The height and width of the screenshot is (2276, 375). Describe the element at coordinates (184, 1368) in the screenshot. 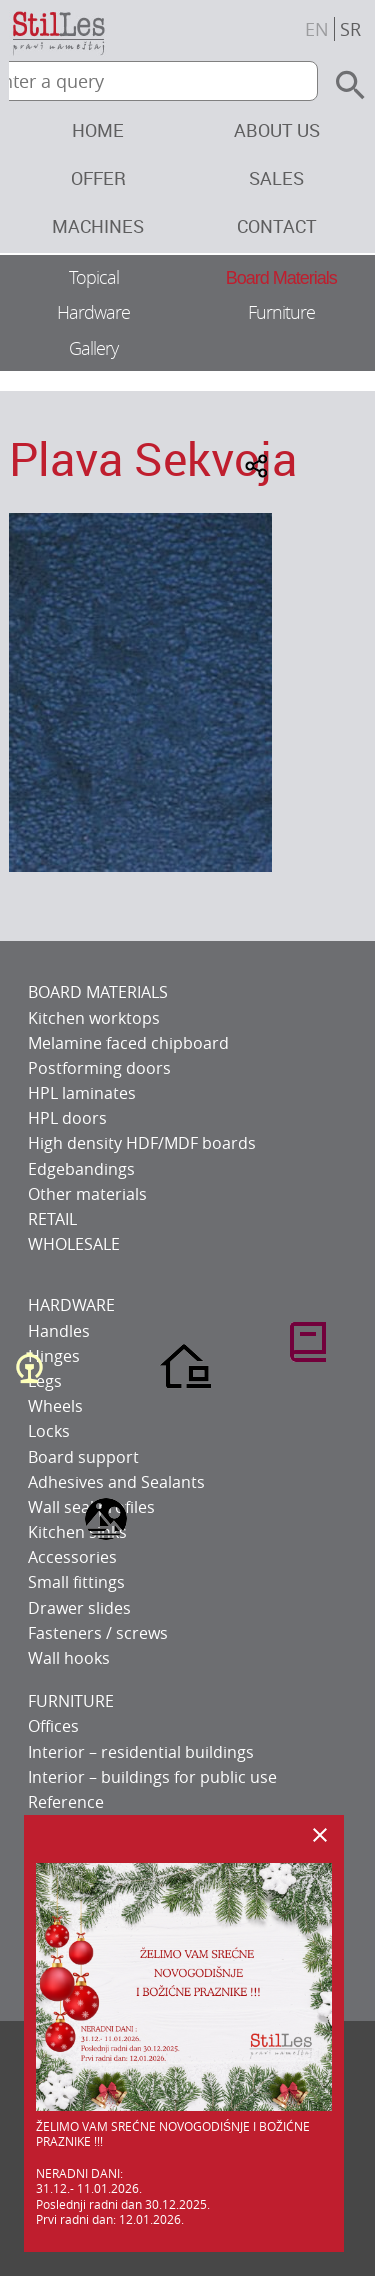

I see `access home office or remote work settings` at that location.